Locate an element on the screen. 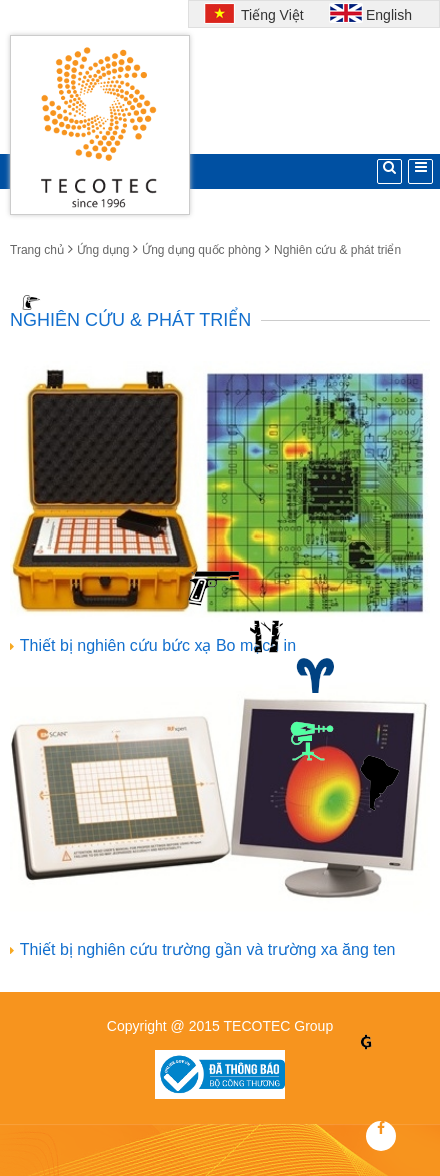 The height and width of the screenshot is (1176, 440). view your current credits balance is located at coordinates (366, 1042).